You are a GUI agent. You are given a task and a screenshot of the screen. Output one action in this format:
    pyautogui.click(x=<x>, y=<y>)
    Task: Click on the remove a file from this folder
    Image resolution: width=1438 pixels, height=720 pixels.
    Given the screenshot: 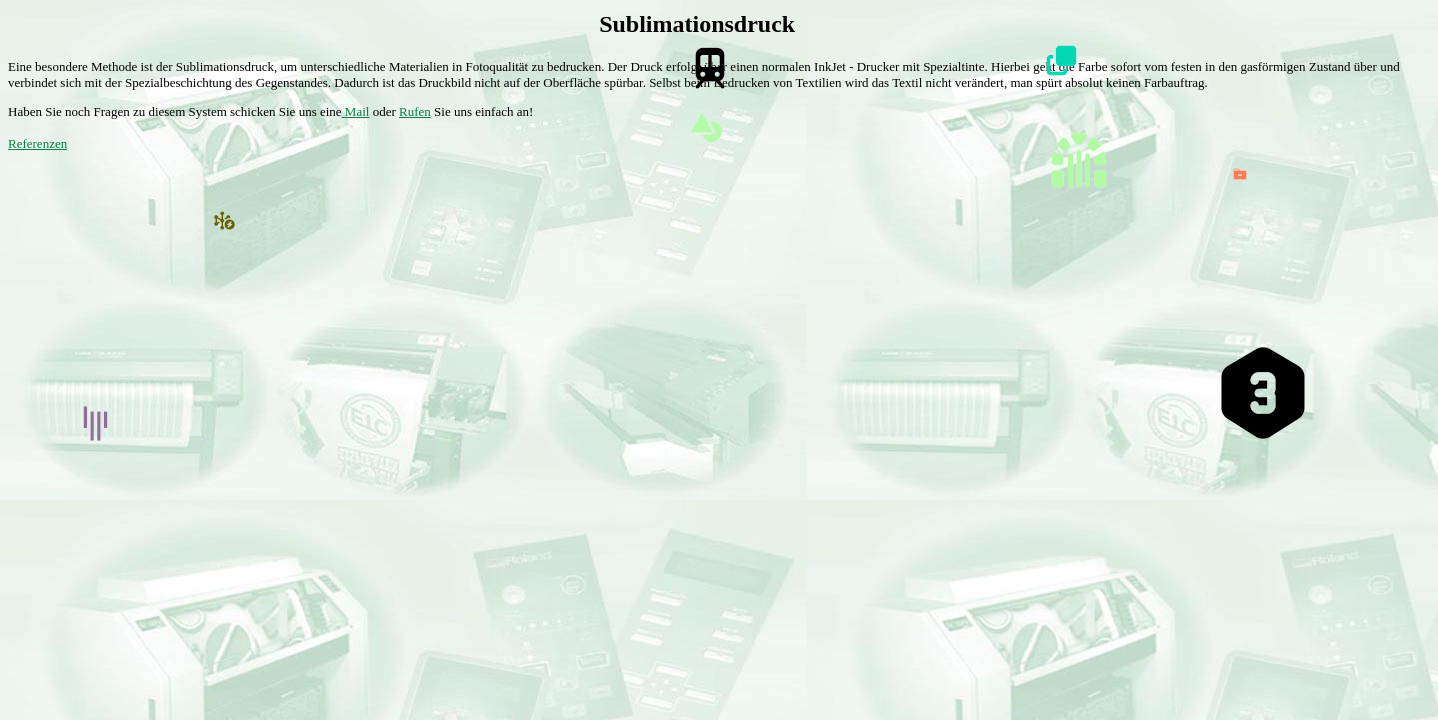 What is the action you would take?
    pyautogui.click(x=1240, y=174)
    